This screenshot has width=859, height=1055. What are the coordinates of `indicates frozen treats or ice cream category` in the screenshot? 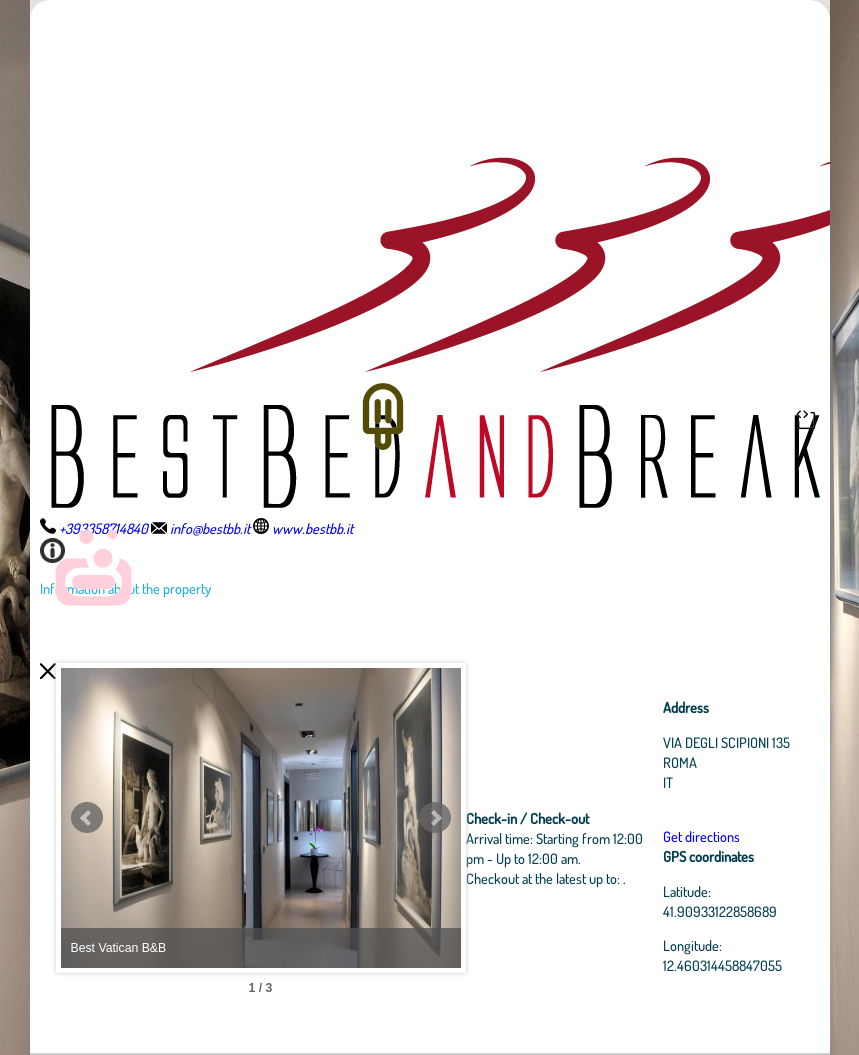 It's located at (383, 416).